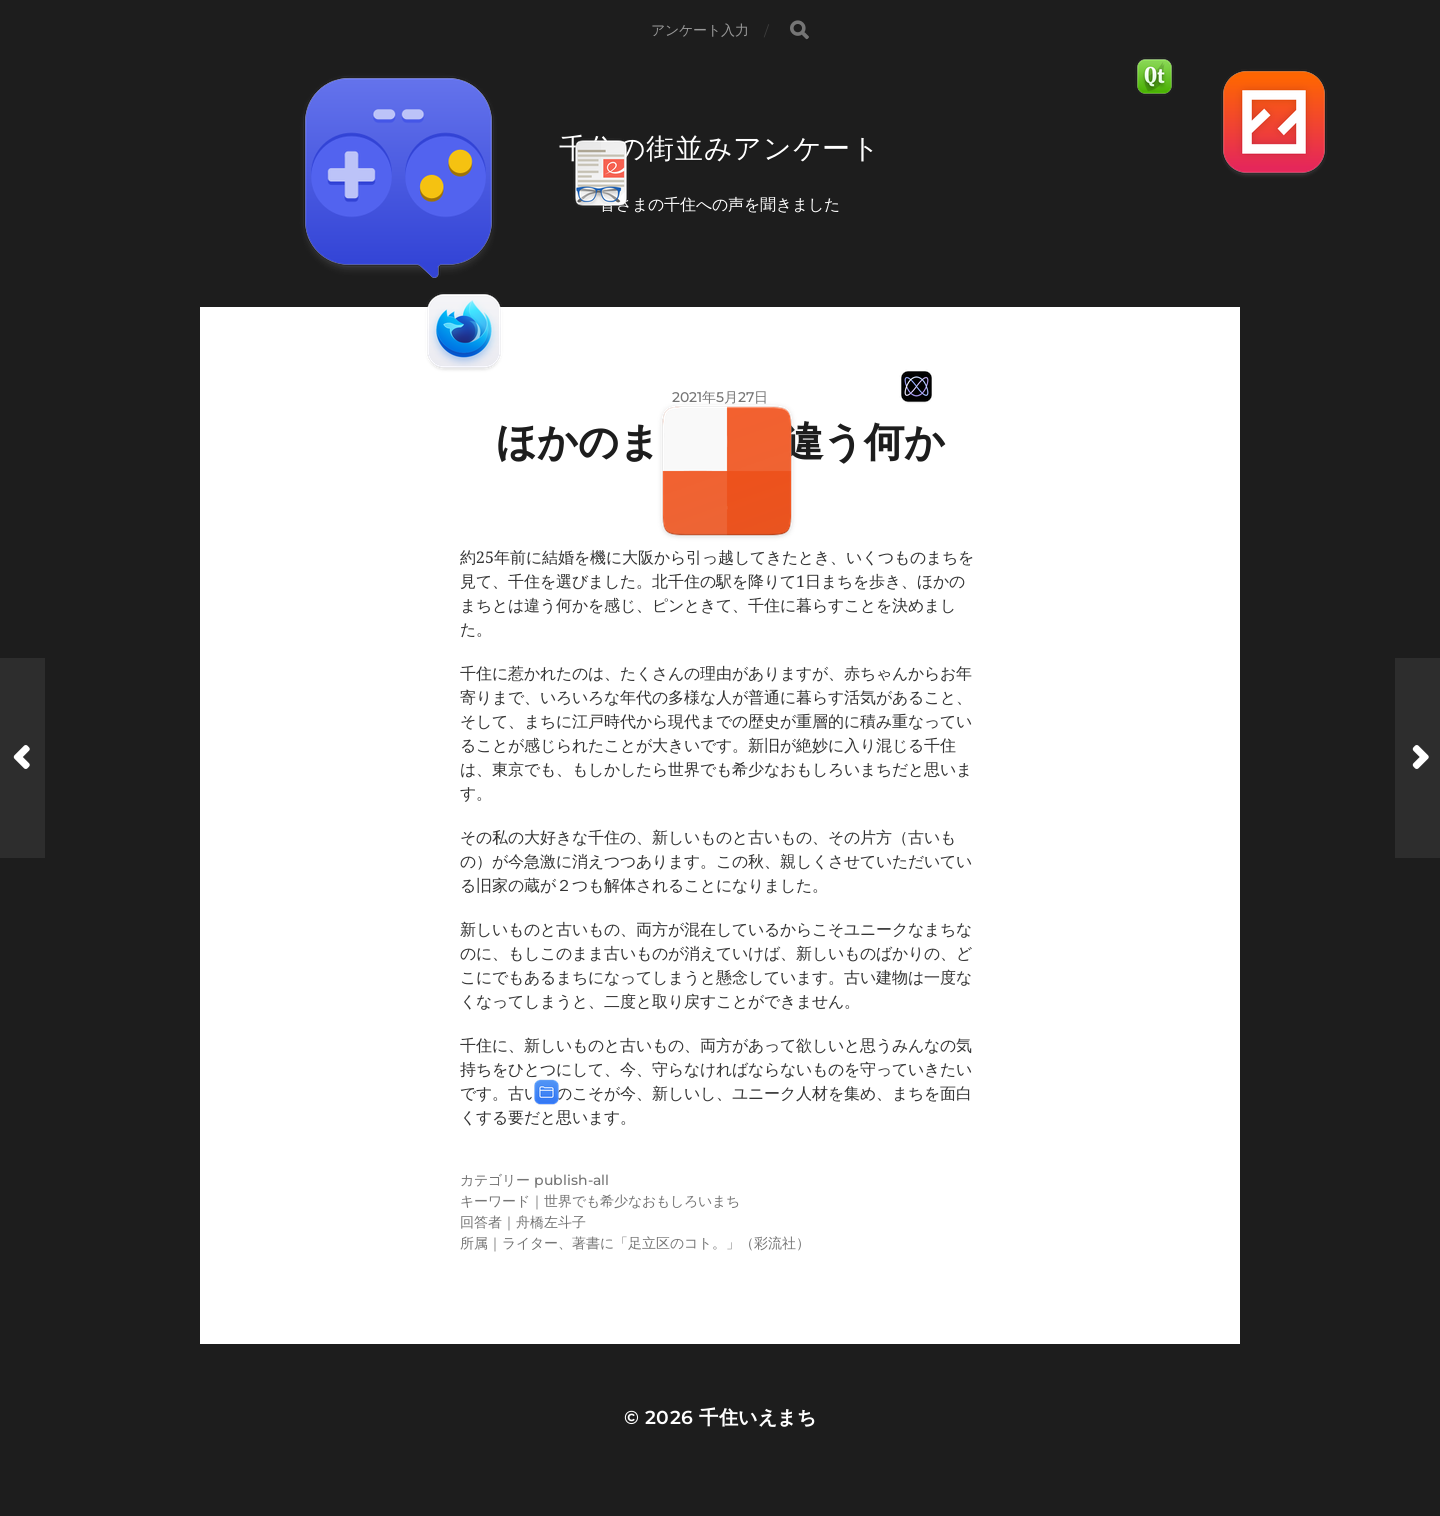  I want to click on open Firefox Developer Edition browser, so click(464, 331).